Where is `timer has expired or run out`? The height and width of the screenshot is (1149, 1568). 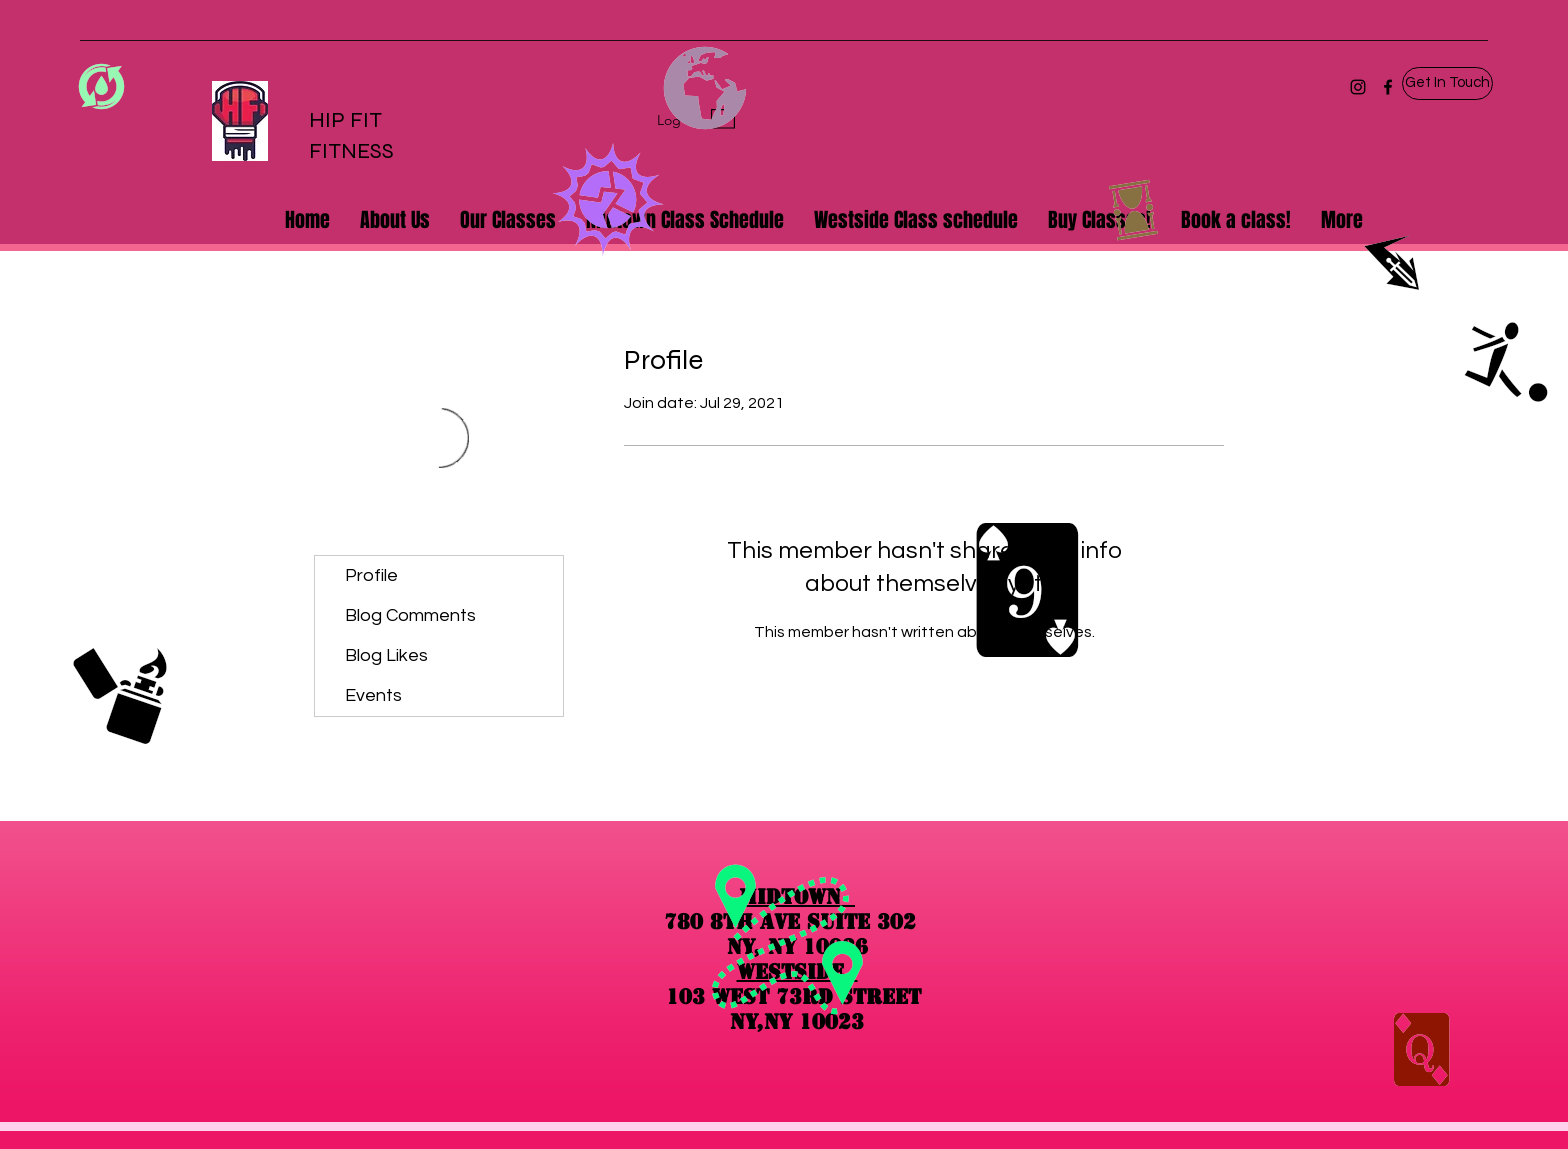
timer has expired or run out is located at coordinates (1132, 210).